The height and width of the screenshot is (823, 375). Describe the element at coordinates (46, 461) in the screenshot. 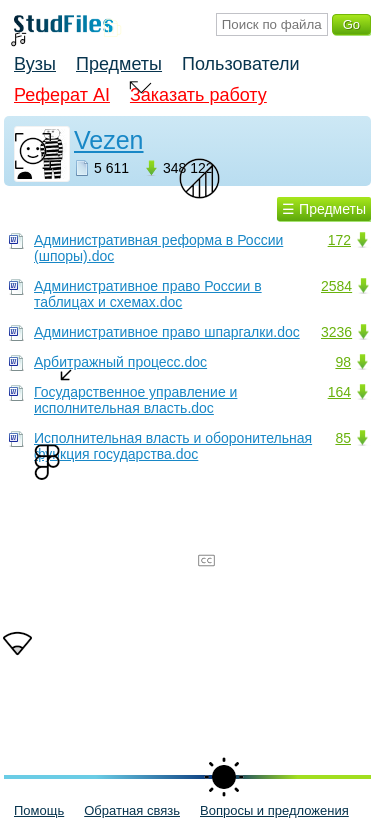

I see `open Figma design file` at that location.